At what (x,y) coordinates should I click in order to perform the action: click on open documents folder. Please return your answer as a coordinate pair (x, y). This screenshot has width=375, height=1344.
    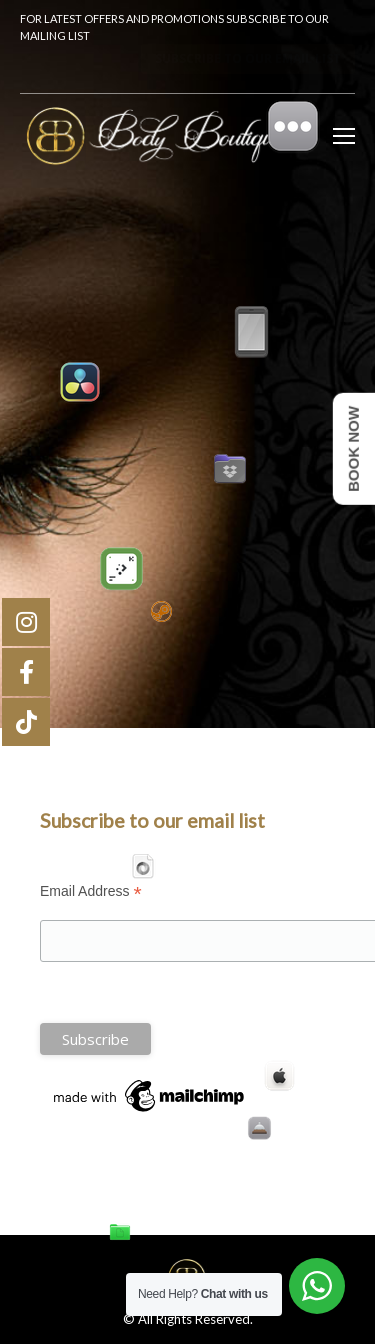
    Looking at the image, I should click on (120, 1232).